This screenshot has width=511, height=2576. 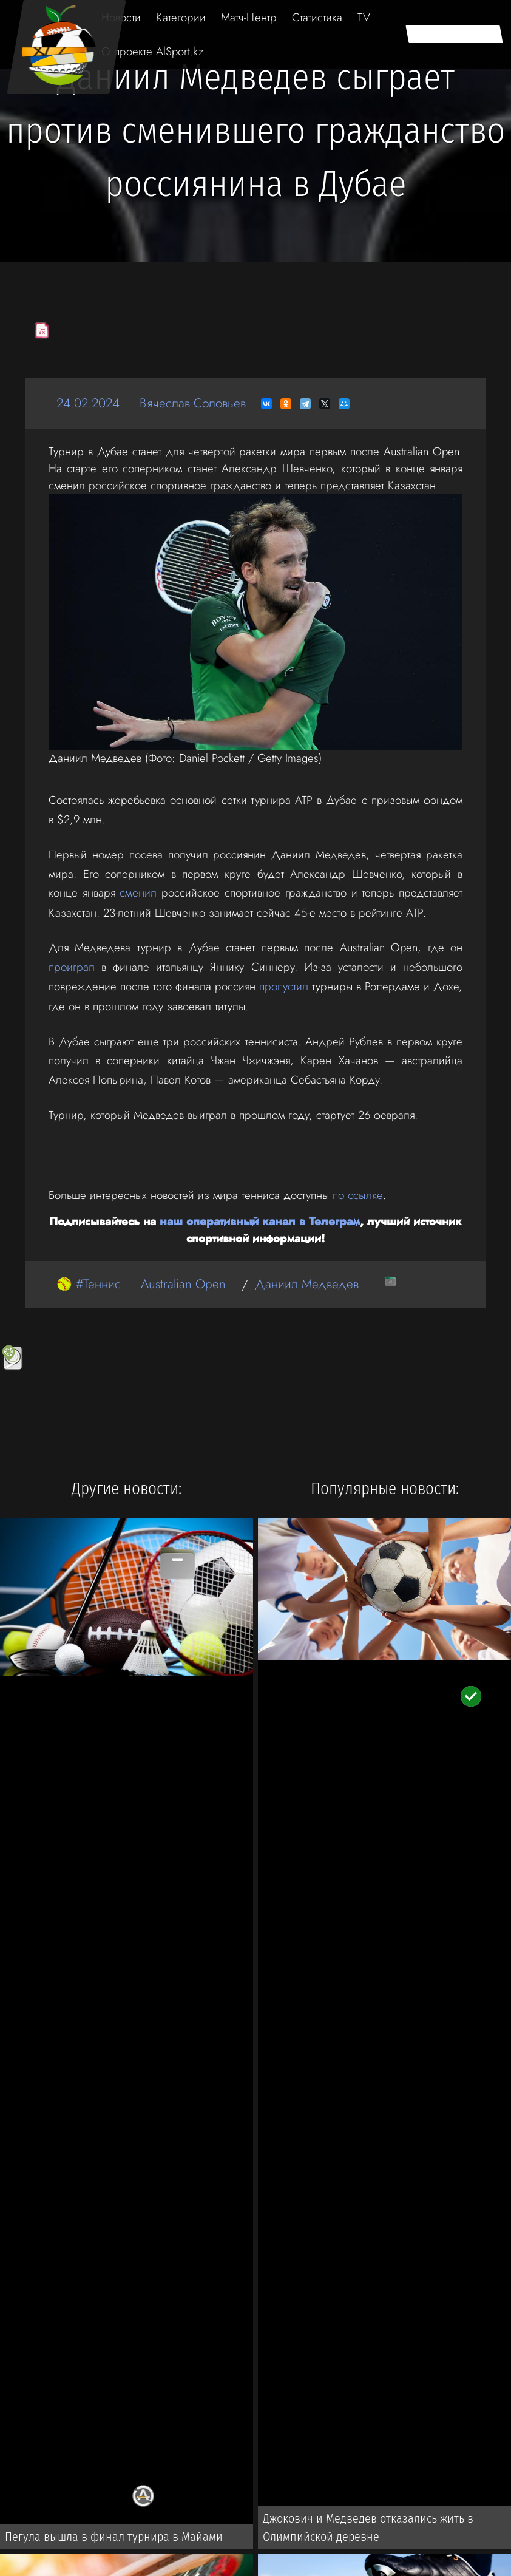 I want to click on access your public shared folder, so click(x=390, y=1281).